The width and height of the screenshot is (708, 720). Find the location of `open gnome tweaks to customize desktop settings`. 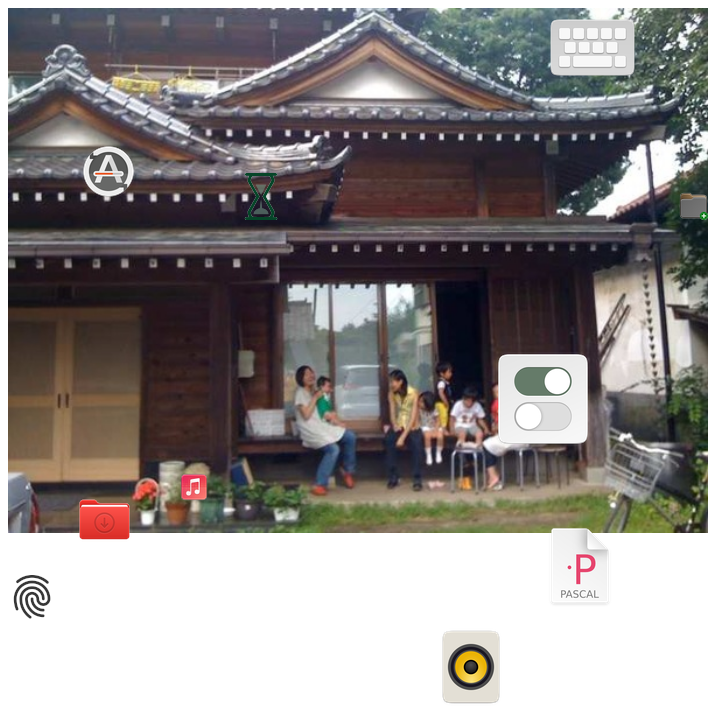

open gnome tweaks to customize desktop settings is located at coordinates (543, 399).